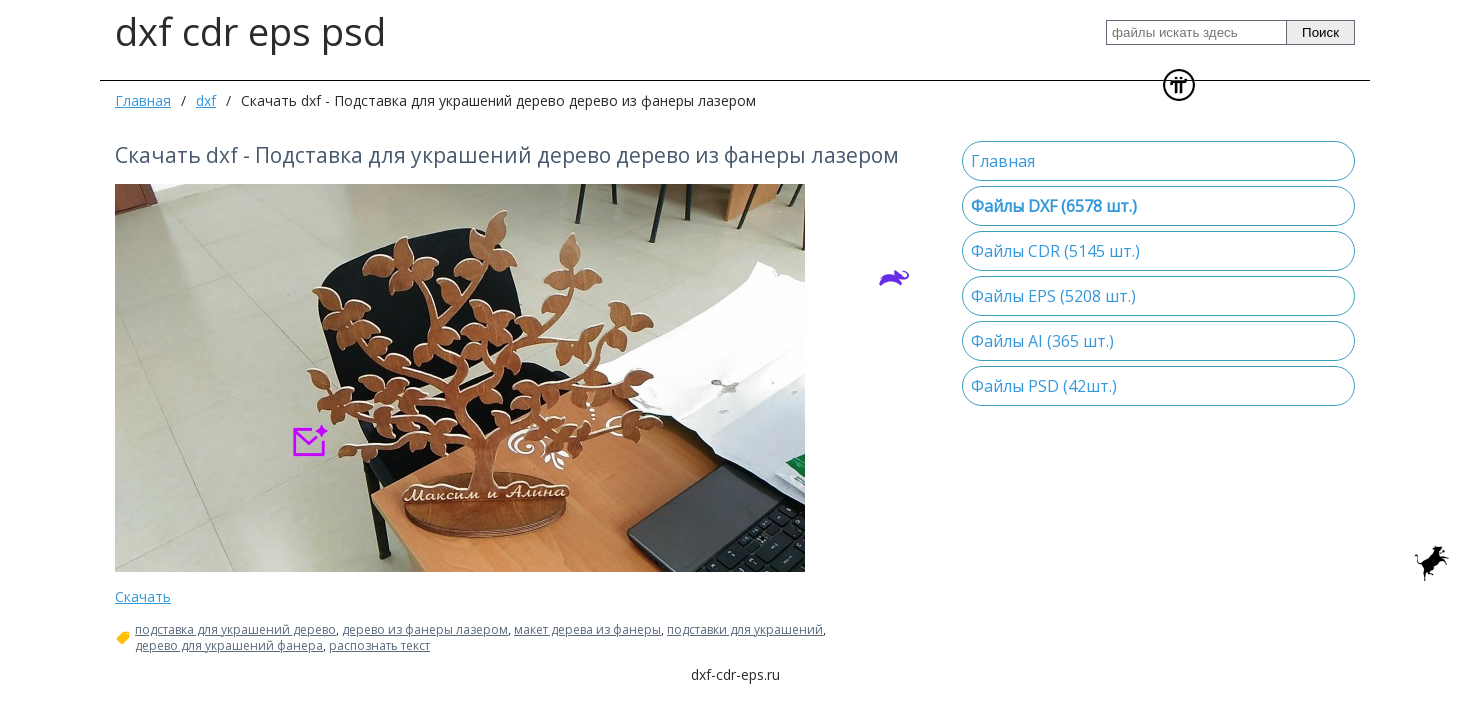  What do you see at coordinates (1179, 85) in the screenshot?
I see `pi network cryptocurrency logo` at bounding box center [1179, 85].